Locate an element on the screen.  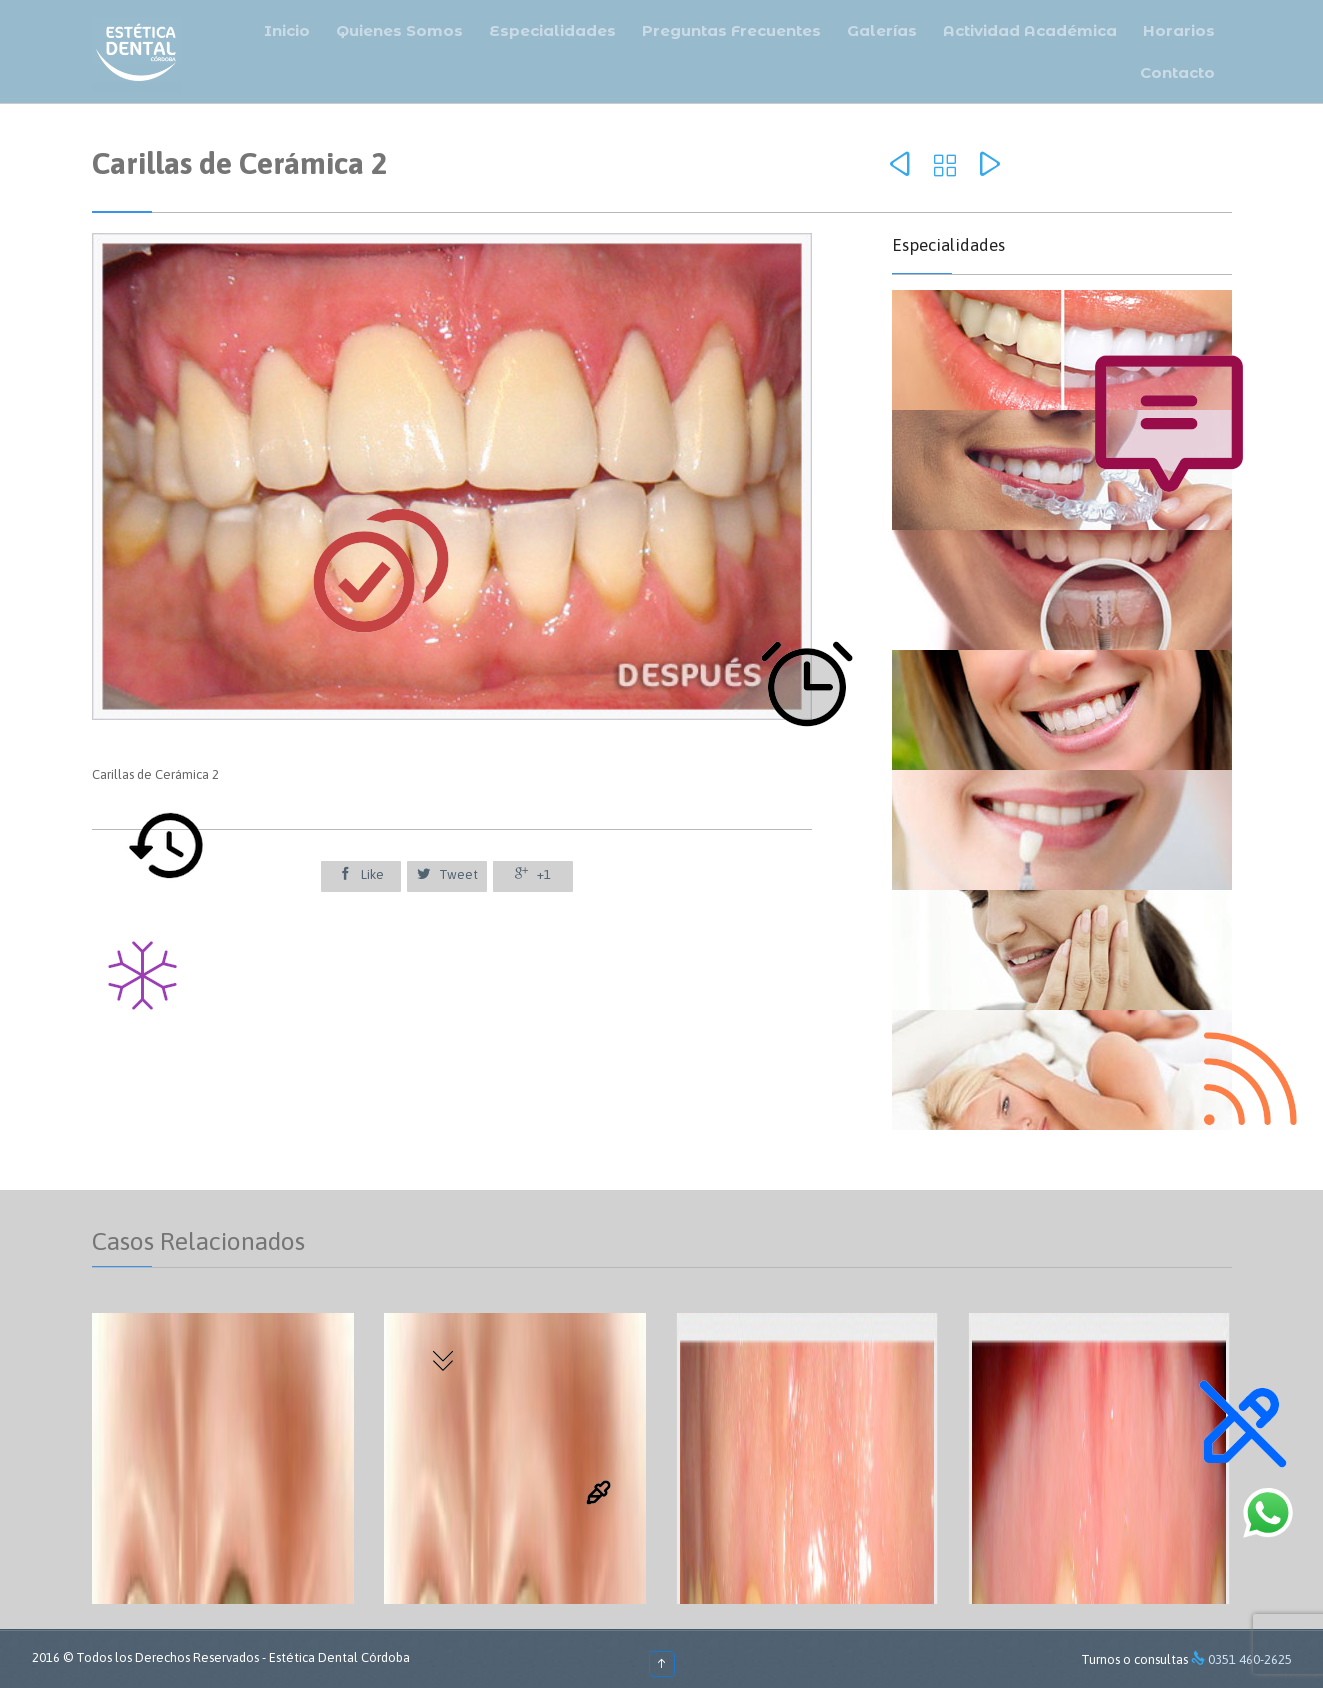
set an alarm or timer is located at coordinates (807, 684).